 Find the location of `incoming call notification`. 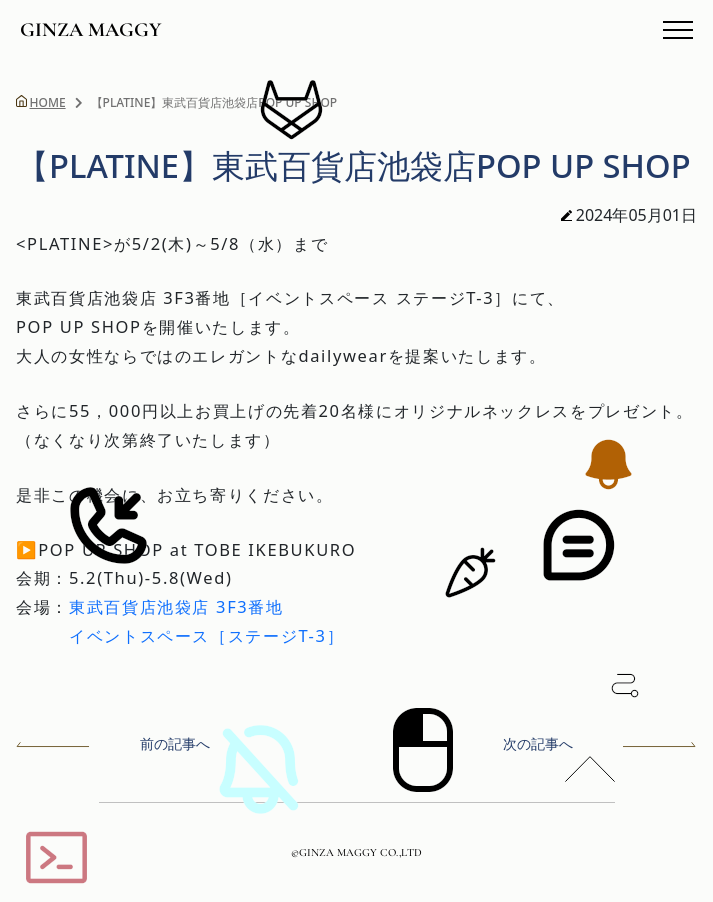

incoming call notification is located at coordinates (110, 524).